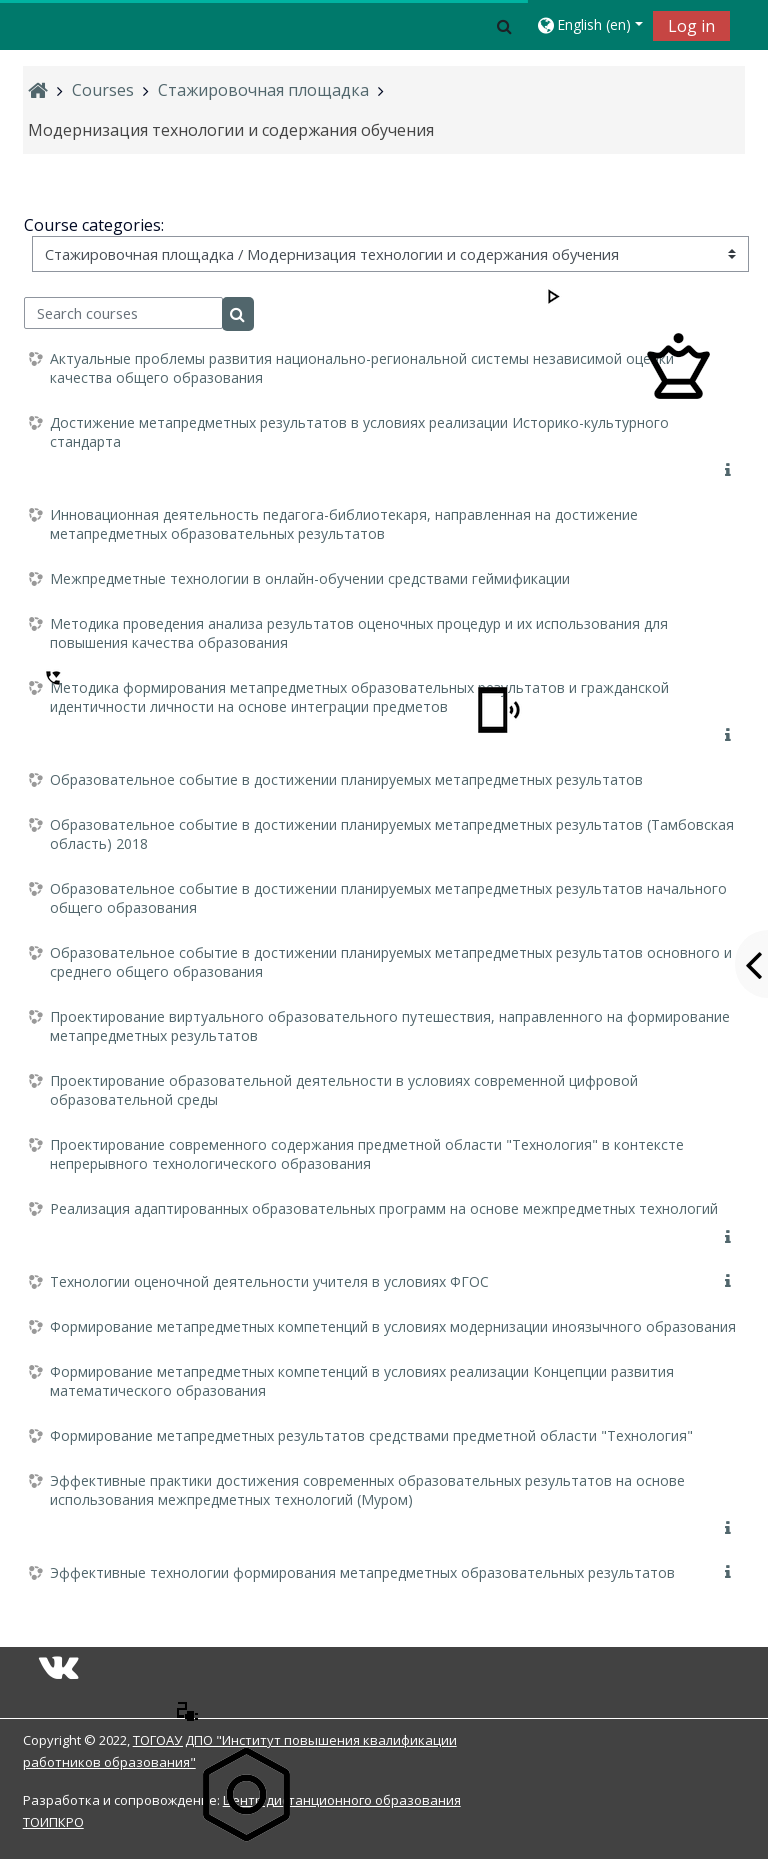  I want to click on select queen piece in chess game, so click(678, 366).